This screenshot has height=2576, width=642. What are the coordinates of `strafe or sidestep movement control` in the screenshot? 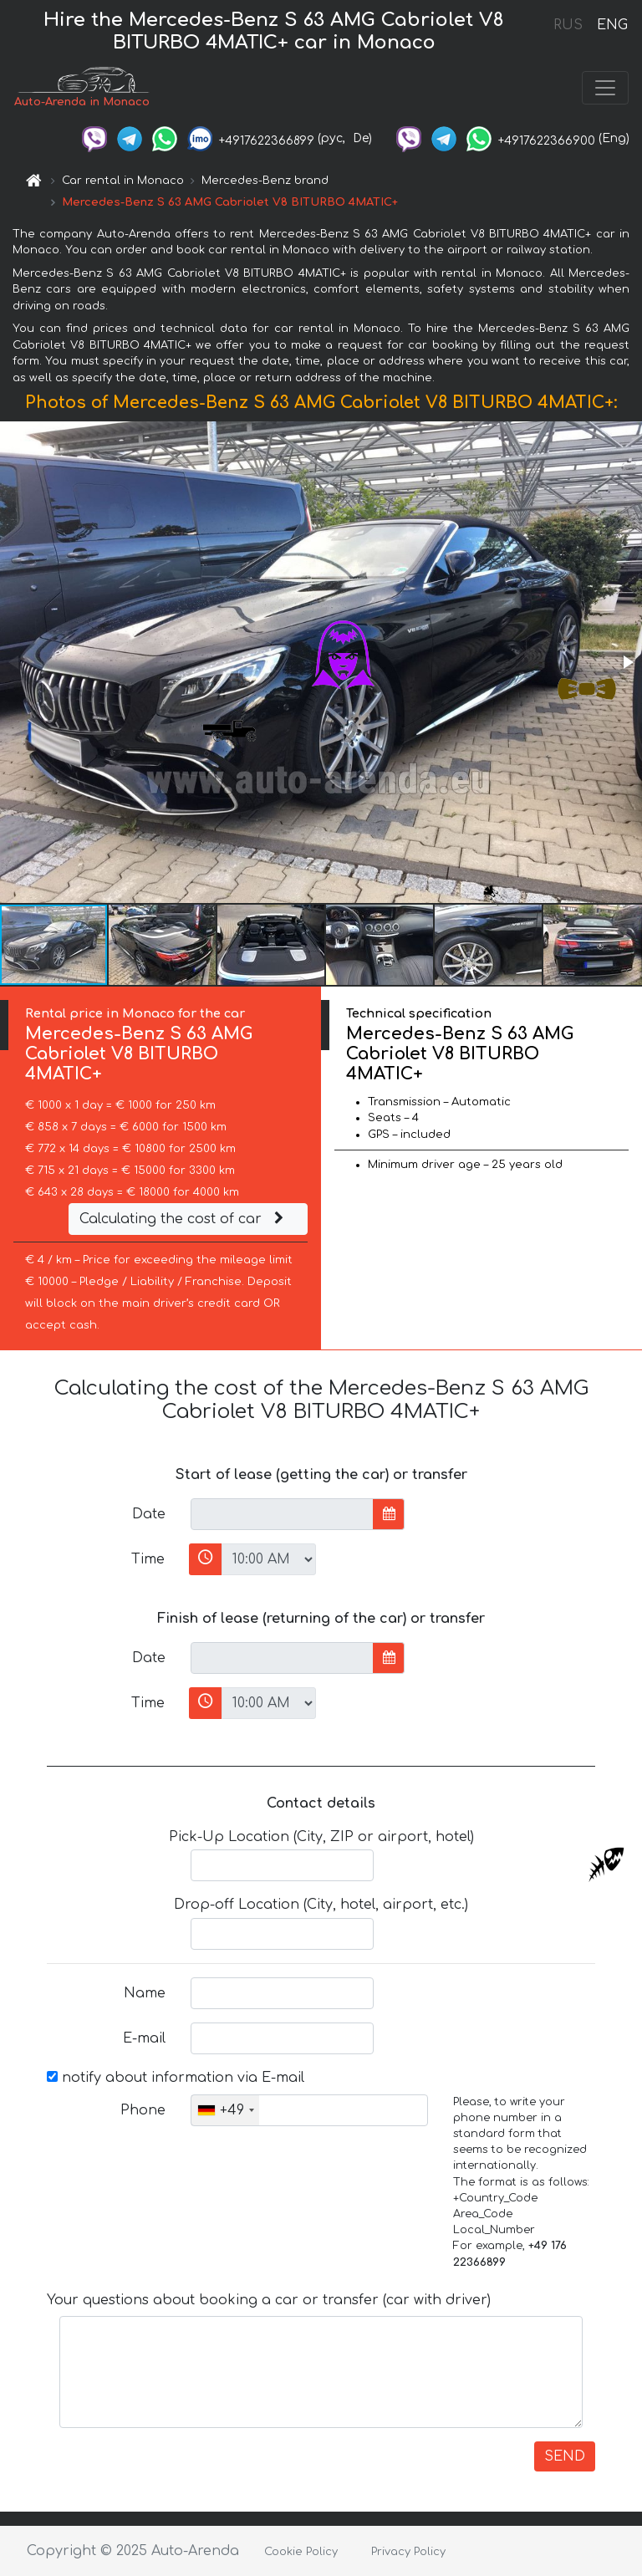 It's located at (494, 895).